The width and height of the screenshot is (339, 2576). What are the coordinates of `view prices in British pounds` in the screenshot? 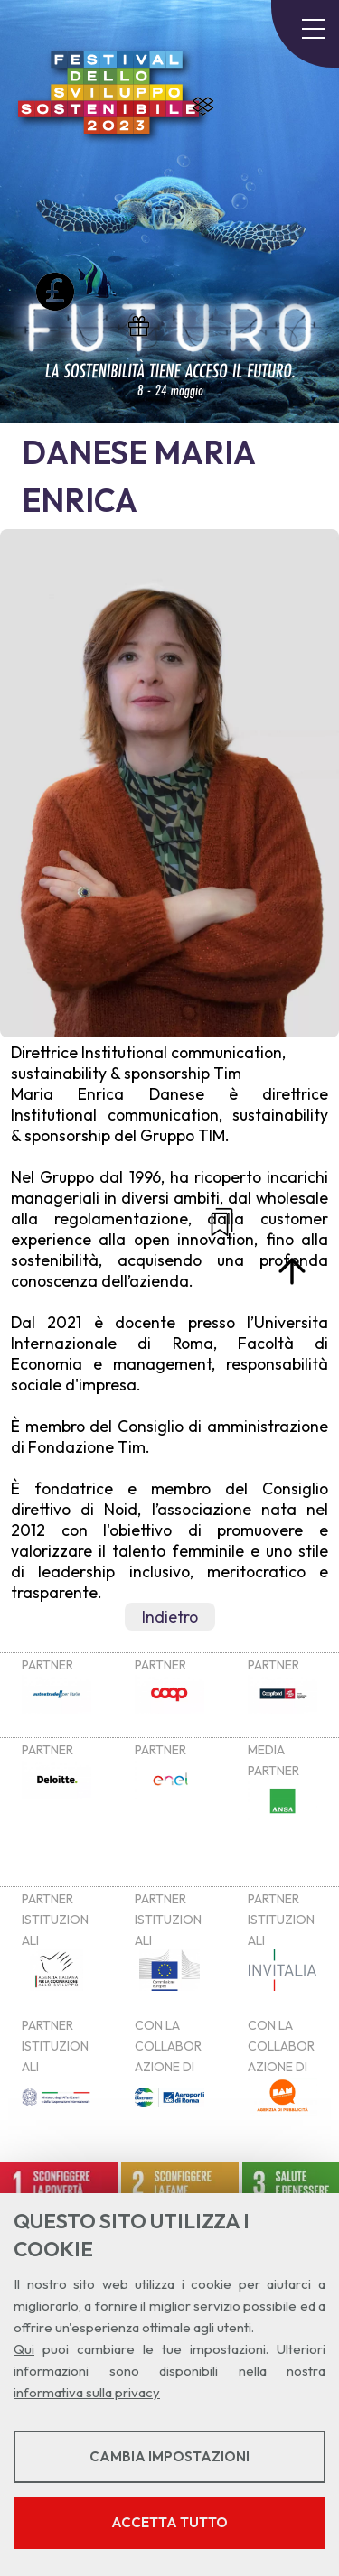 It's located at (55, 292).